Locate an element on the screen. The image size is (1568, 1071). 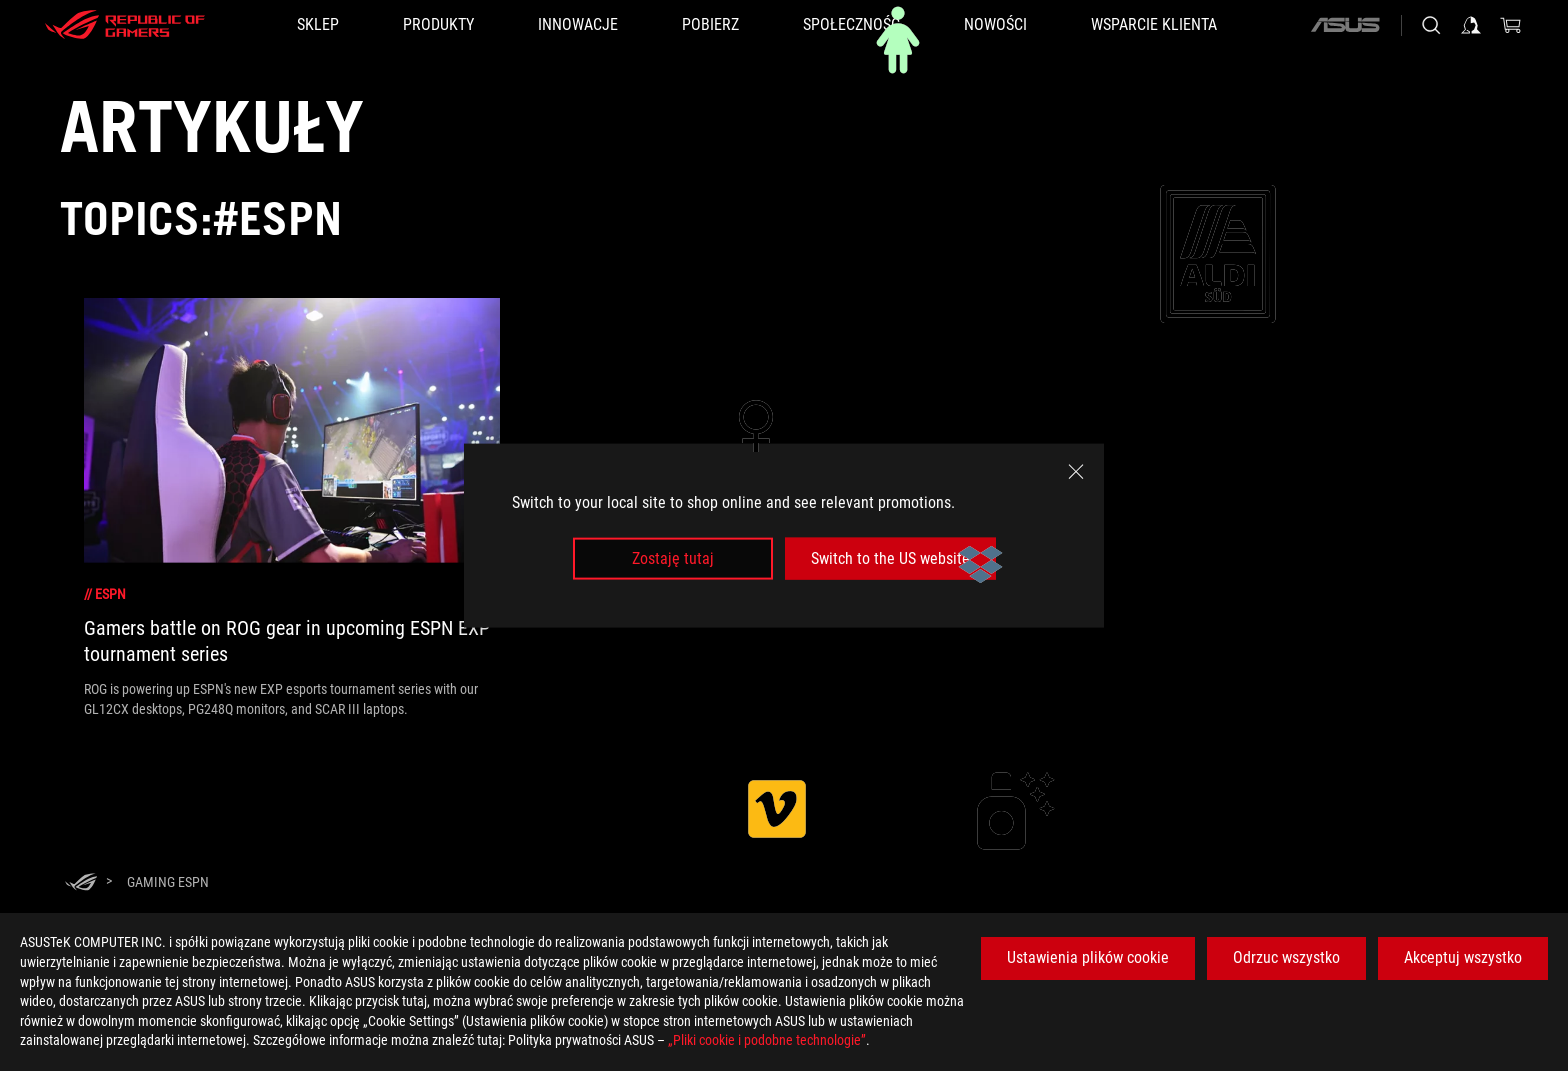
open Dropbox cloud storage is located at coordinates (980, 564).